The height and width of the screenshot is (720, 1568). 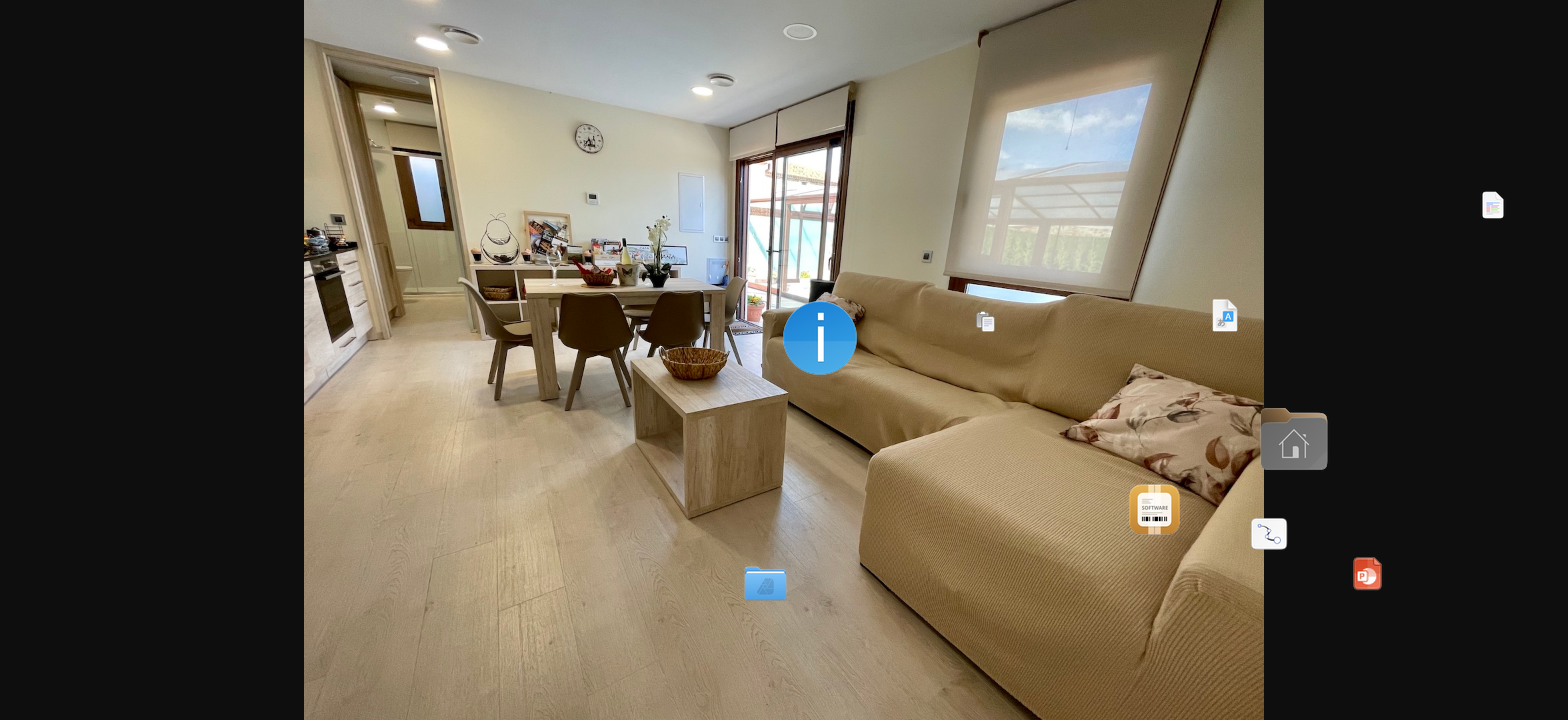 What do you see at coordinates (1294, 439) in the screenshot?
I see `access your home folder` at bounding box center [1294, 439].